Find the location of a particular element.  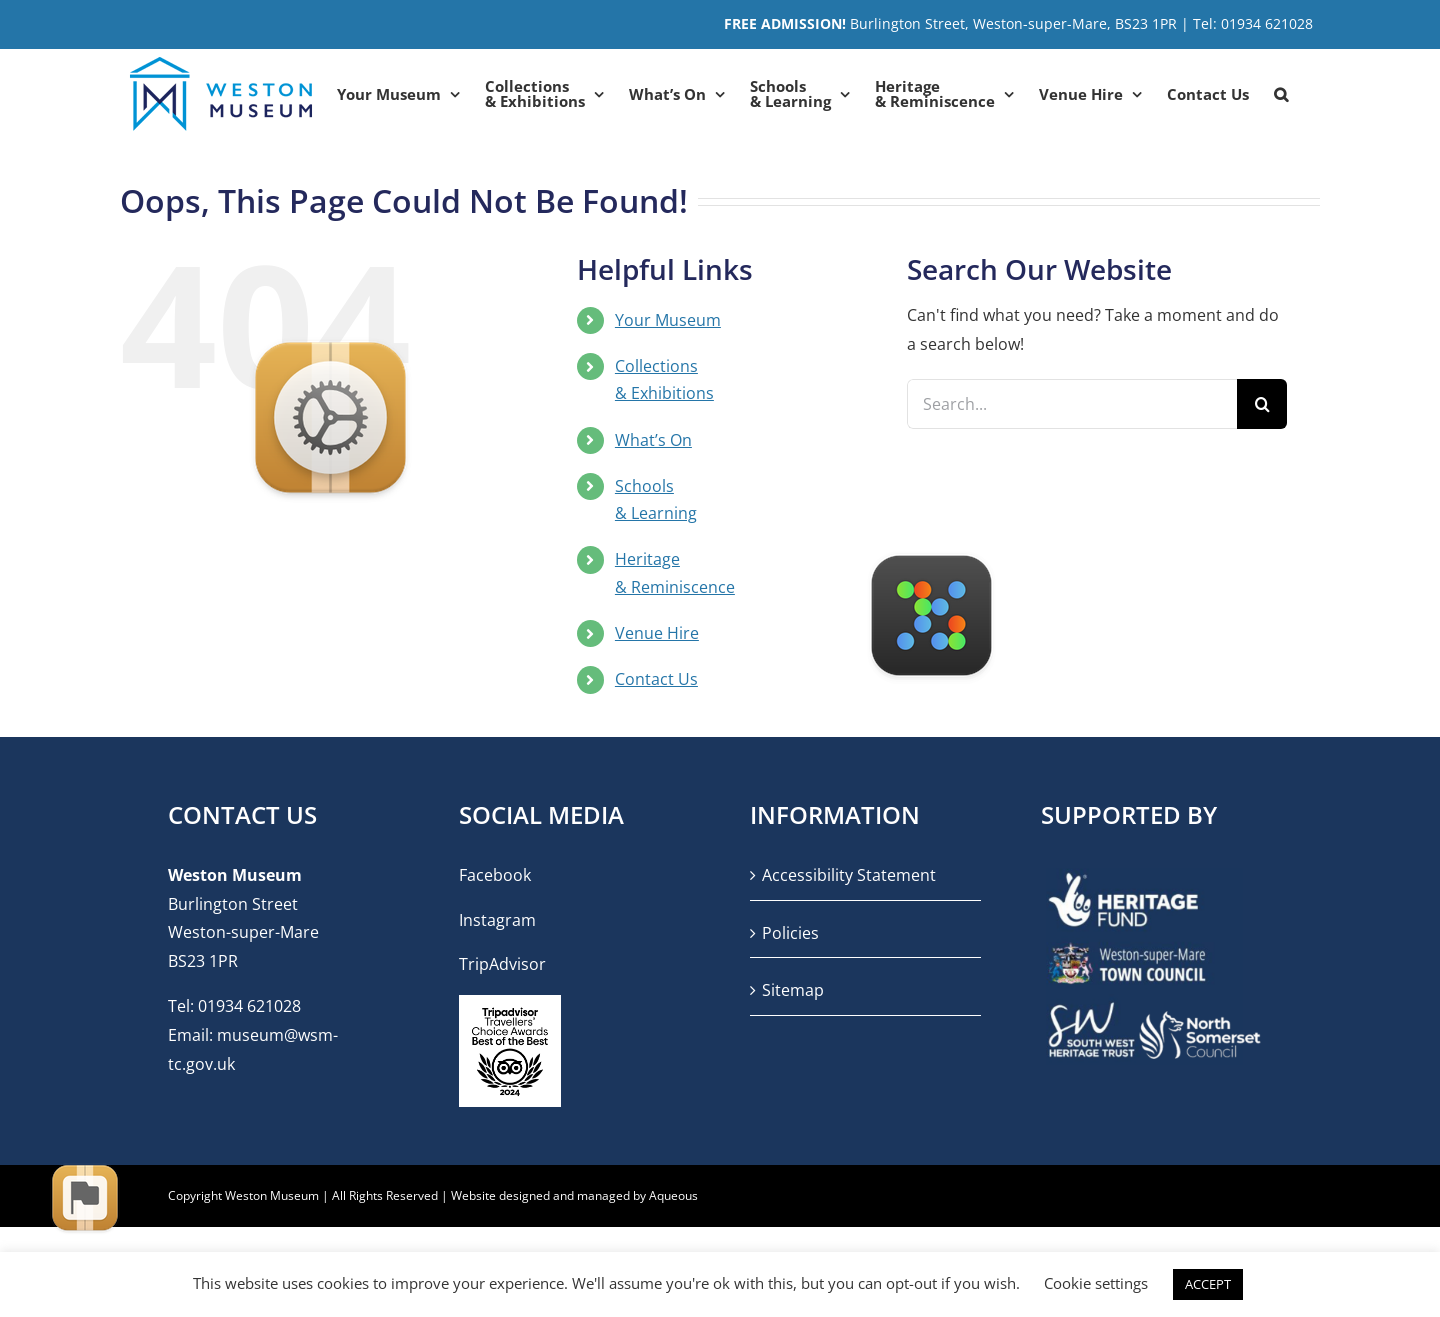

launch gnome five or more puzzle game is located at coordinates (931, 615).